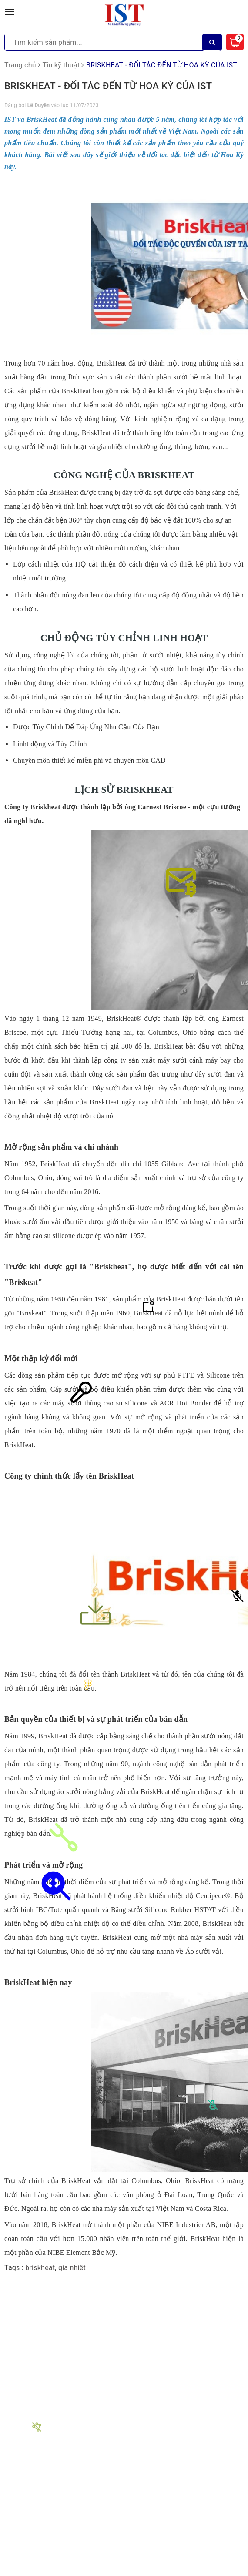 The image size is (248, 2576). Describe the element at coordinates (81, 1392) in the screenshot. I see `tap to start voice recording` at that location.